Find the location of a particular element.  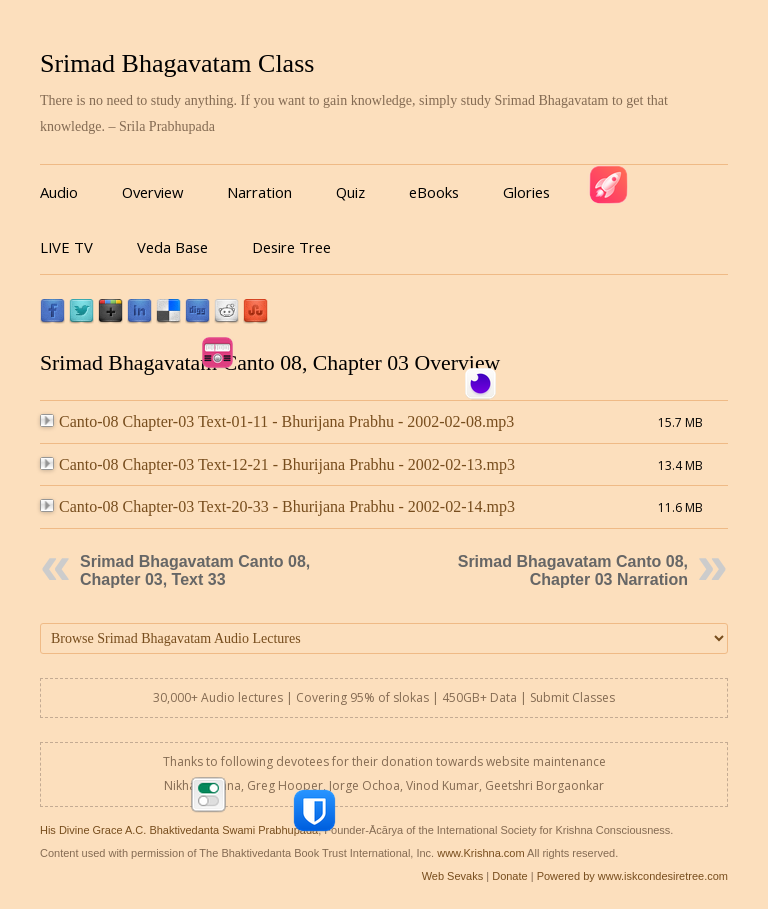

open tuner radio streaming app is located at coordinates (217, 352).